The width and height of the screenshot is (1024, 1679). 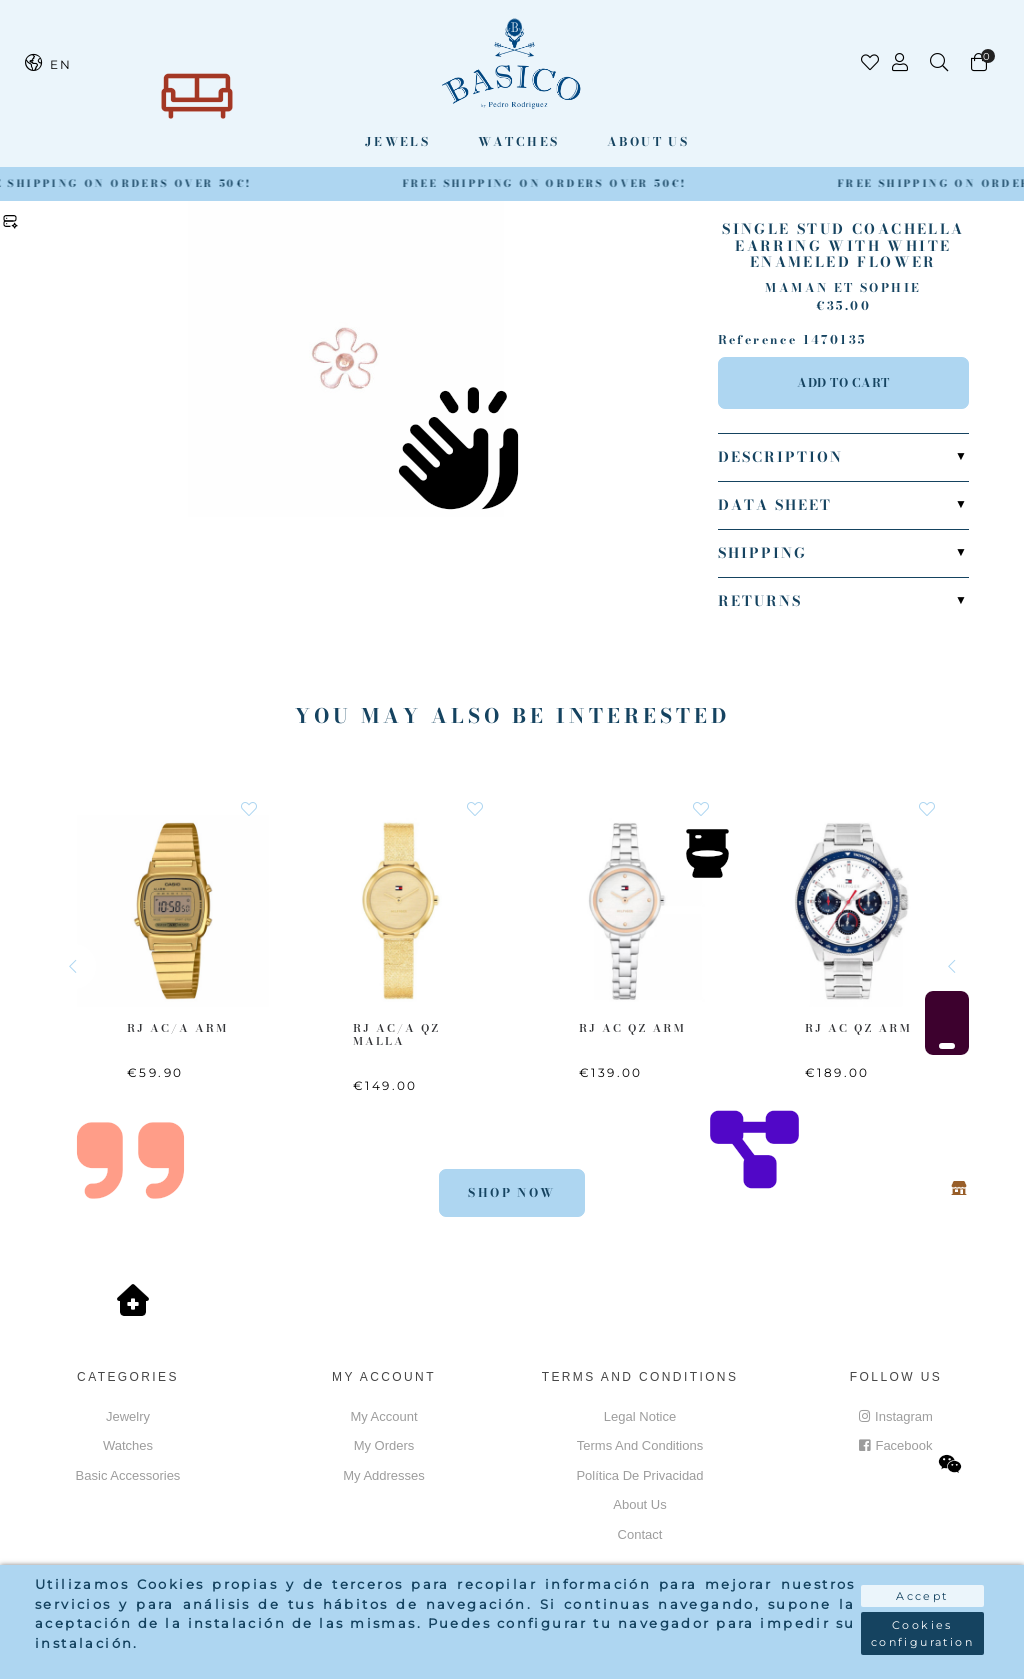 I want to click on access home healthcare services, so click(x=133, y=1300).